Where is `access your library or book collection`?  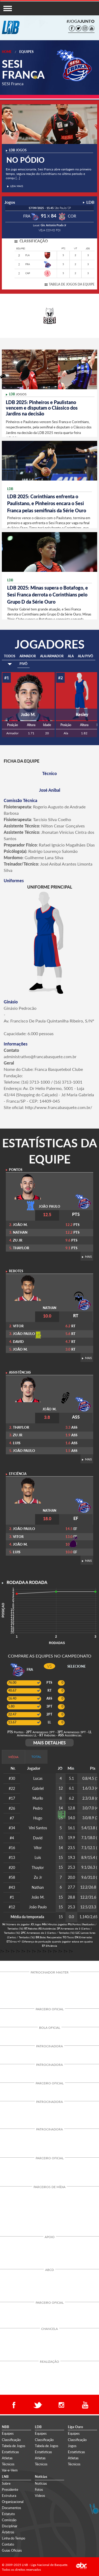
access your library or book collection is located at coordinates (62, 1814).